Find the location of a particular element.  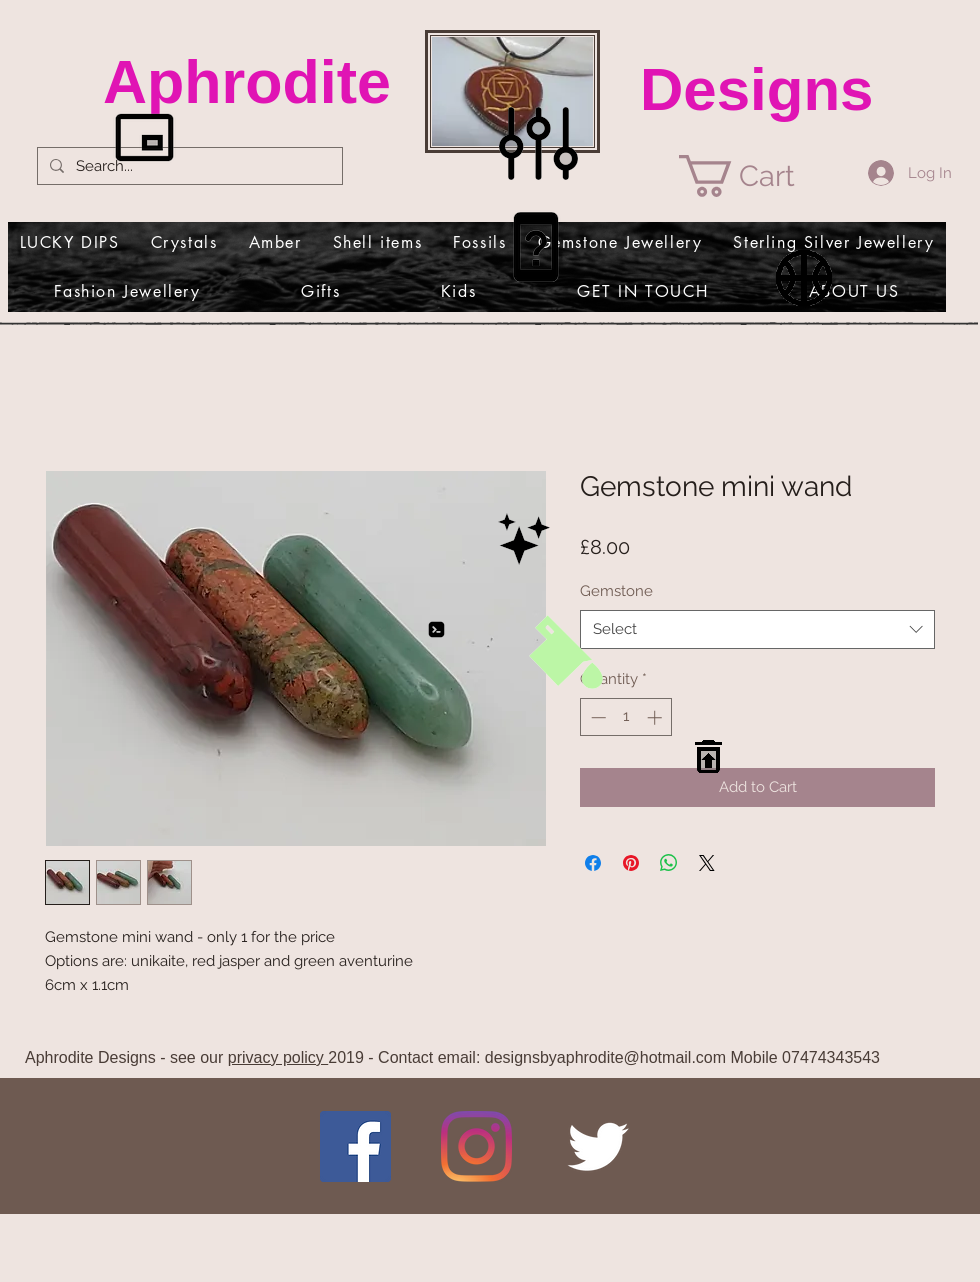

access sports or basketball content is located at coordinates (804, 278).